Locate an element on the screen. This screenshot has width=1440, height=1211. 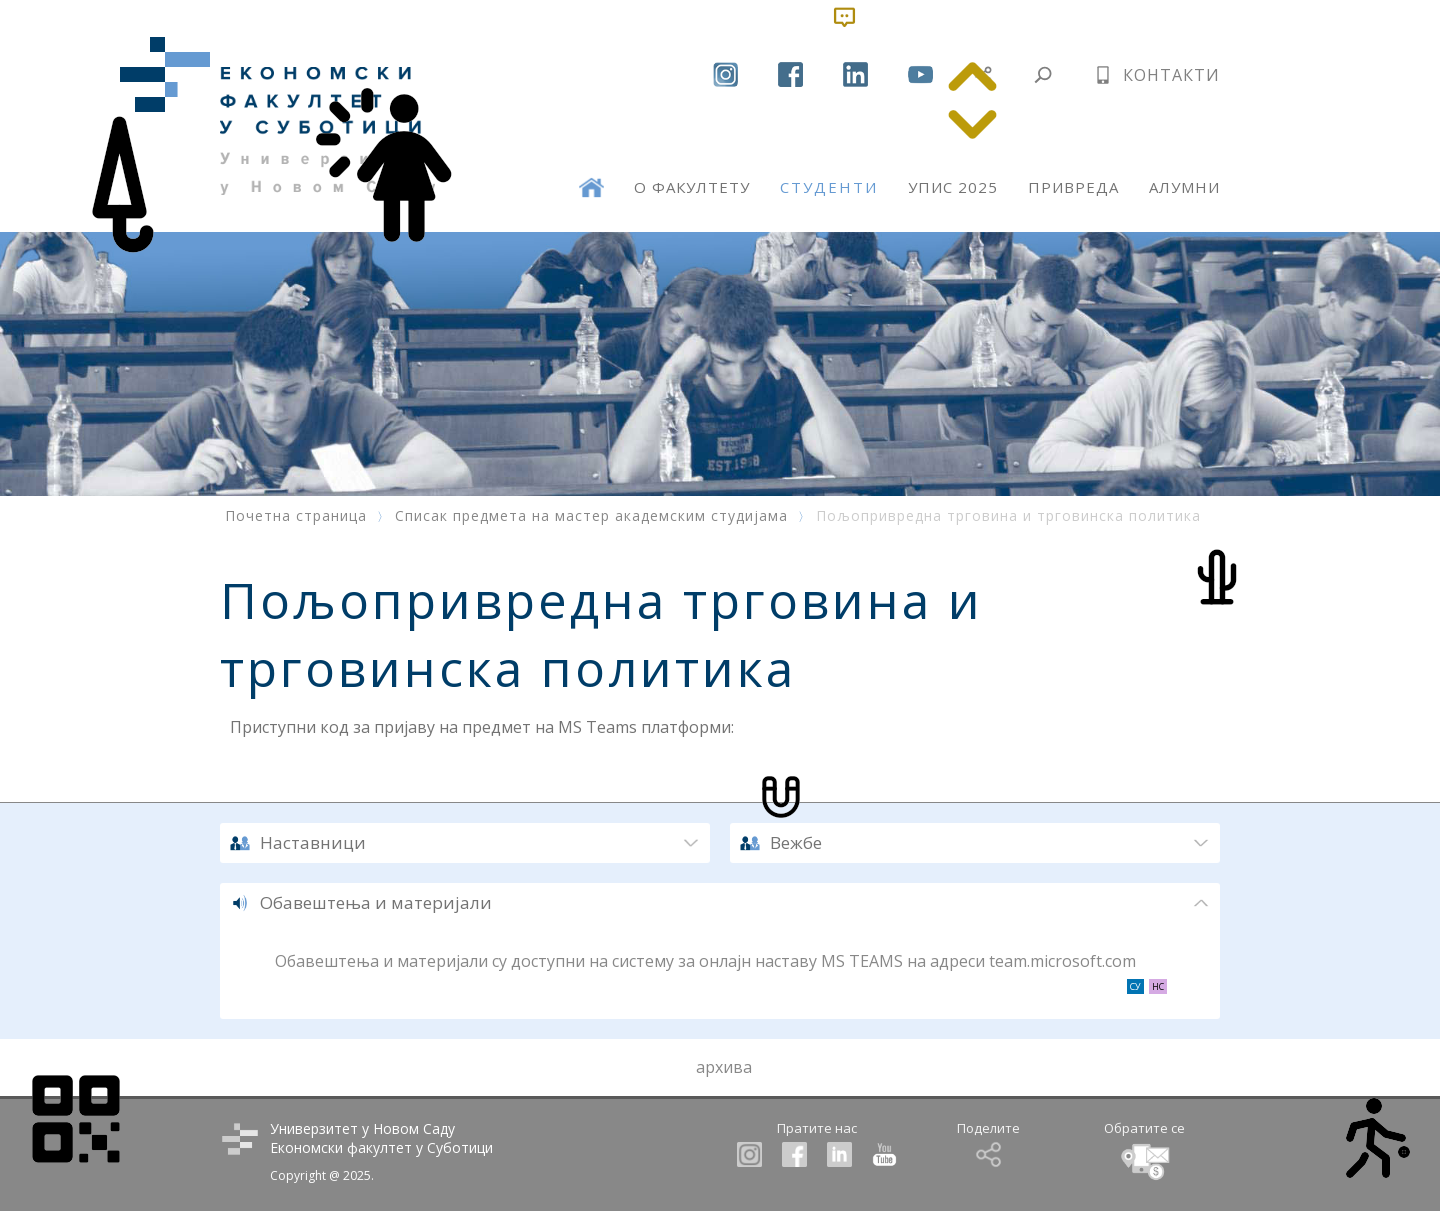
open chat or messaging is located at coordinates (844, 16).